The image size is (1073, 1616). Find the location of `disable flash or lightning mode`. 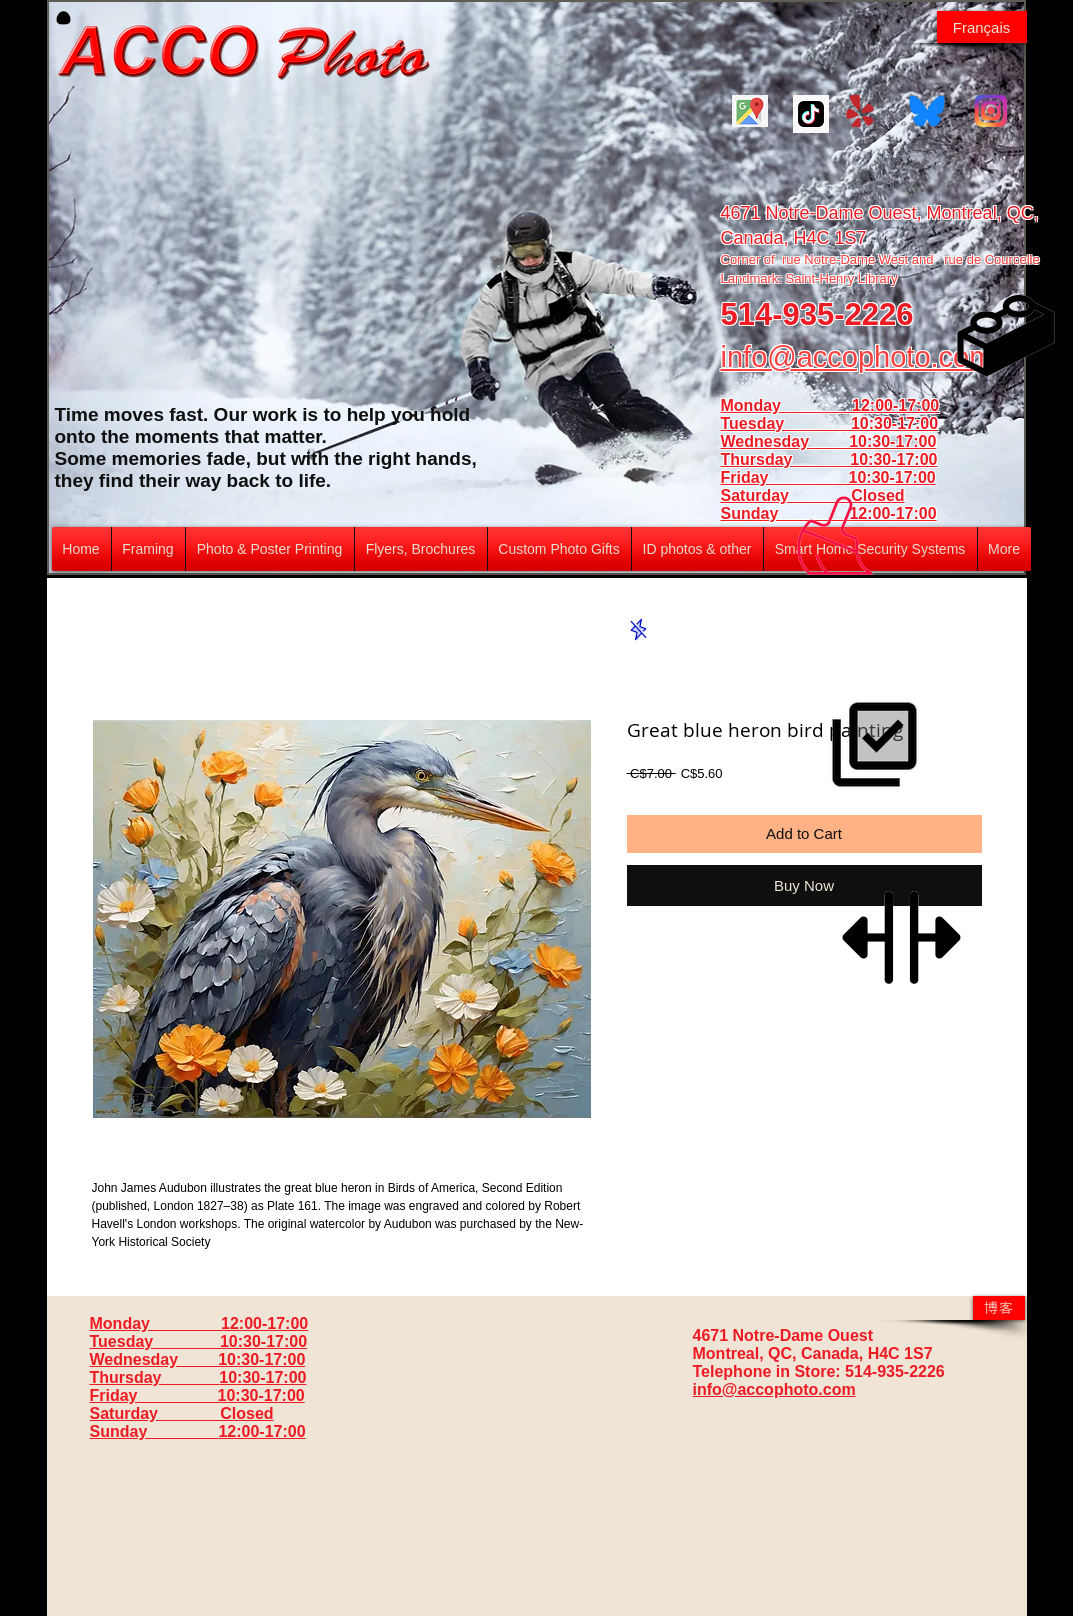

disable flash or lightning mode is located at coordinates (638, 629).